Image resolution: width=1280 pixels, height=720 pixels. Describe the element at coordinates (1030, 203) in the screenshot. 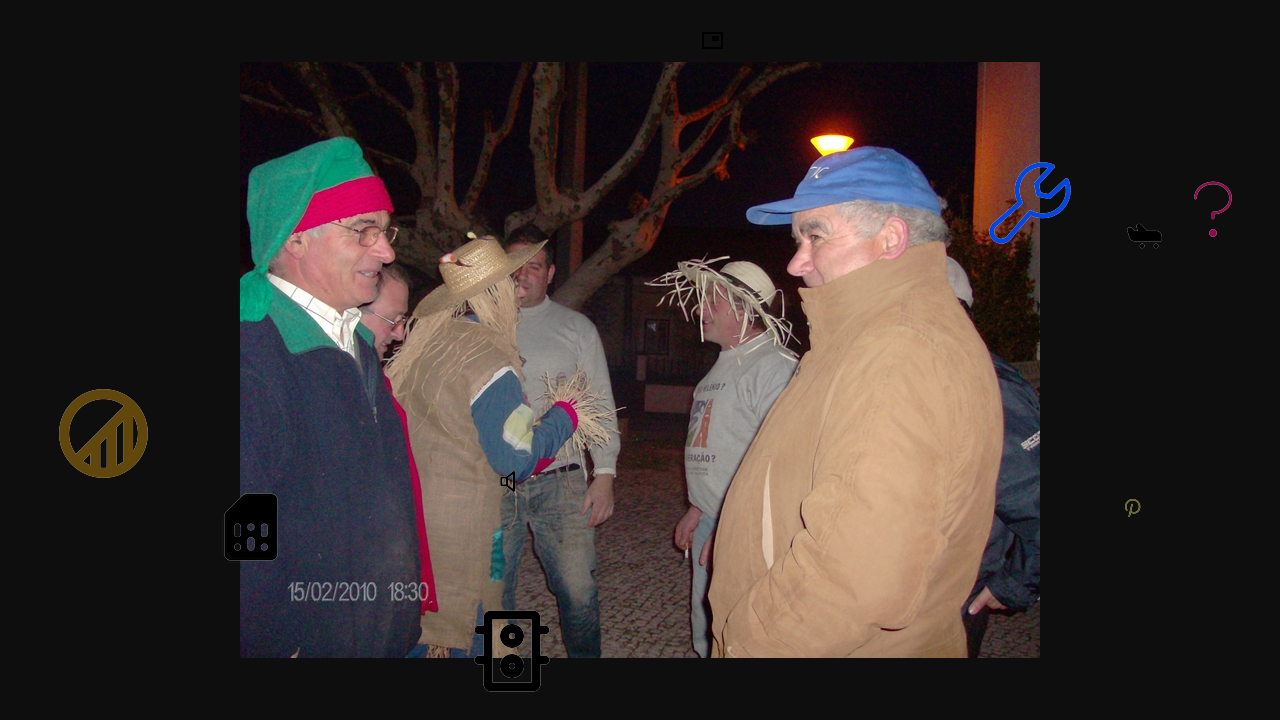

I see `access settings or preferences` at that location.